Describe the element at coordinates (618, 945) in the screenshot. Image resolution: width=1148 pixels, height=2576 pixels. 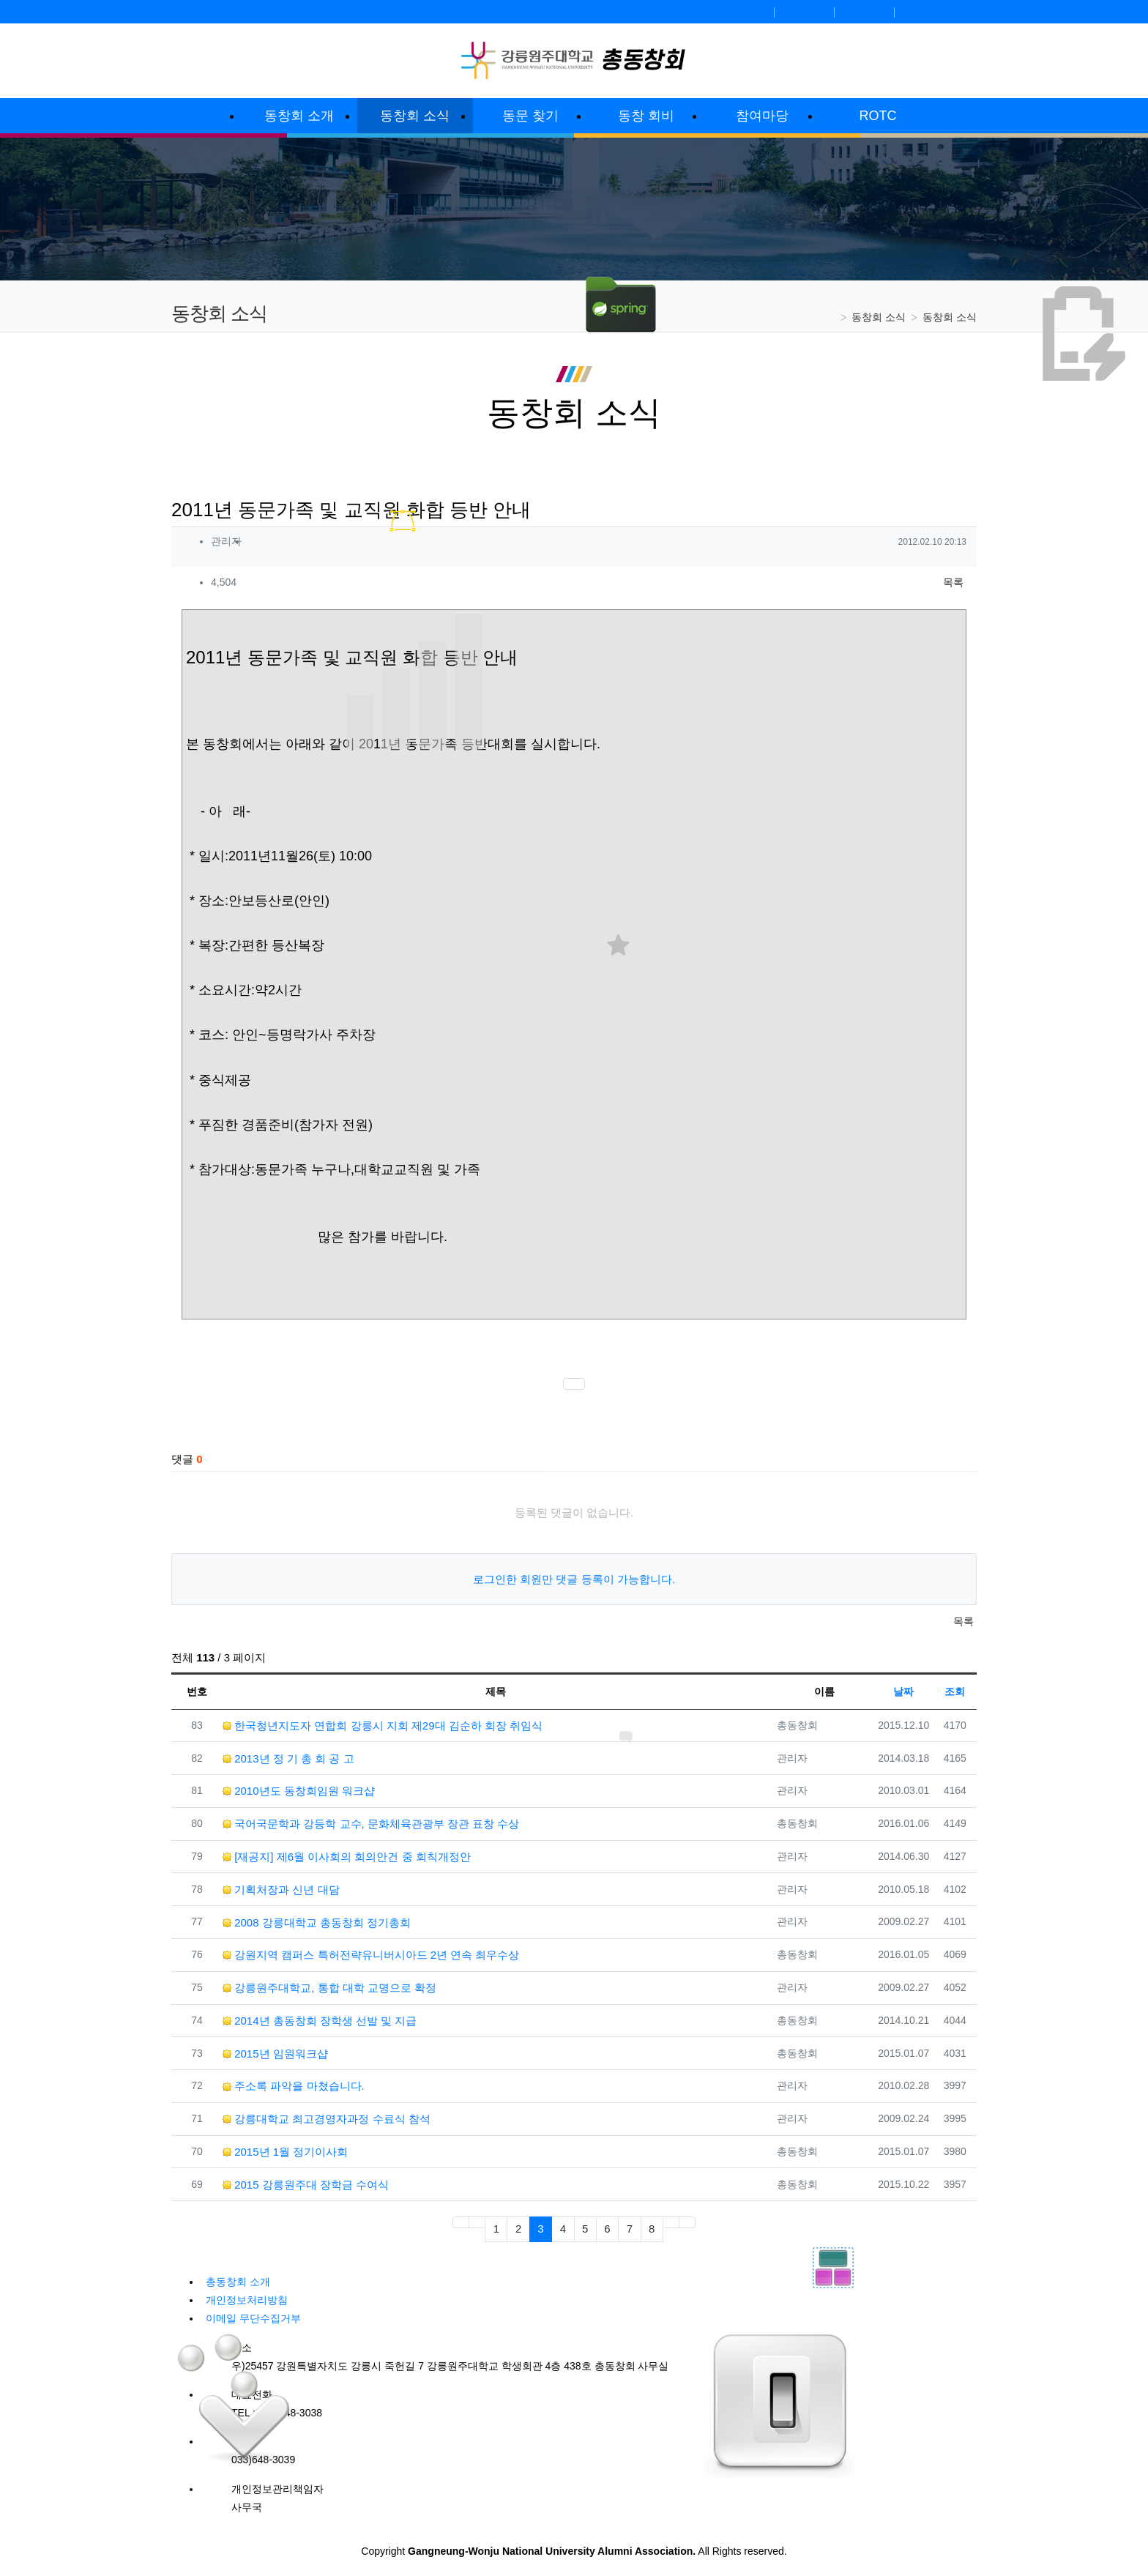
I see `access your bookmarked items` at that location.